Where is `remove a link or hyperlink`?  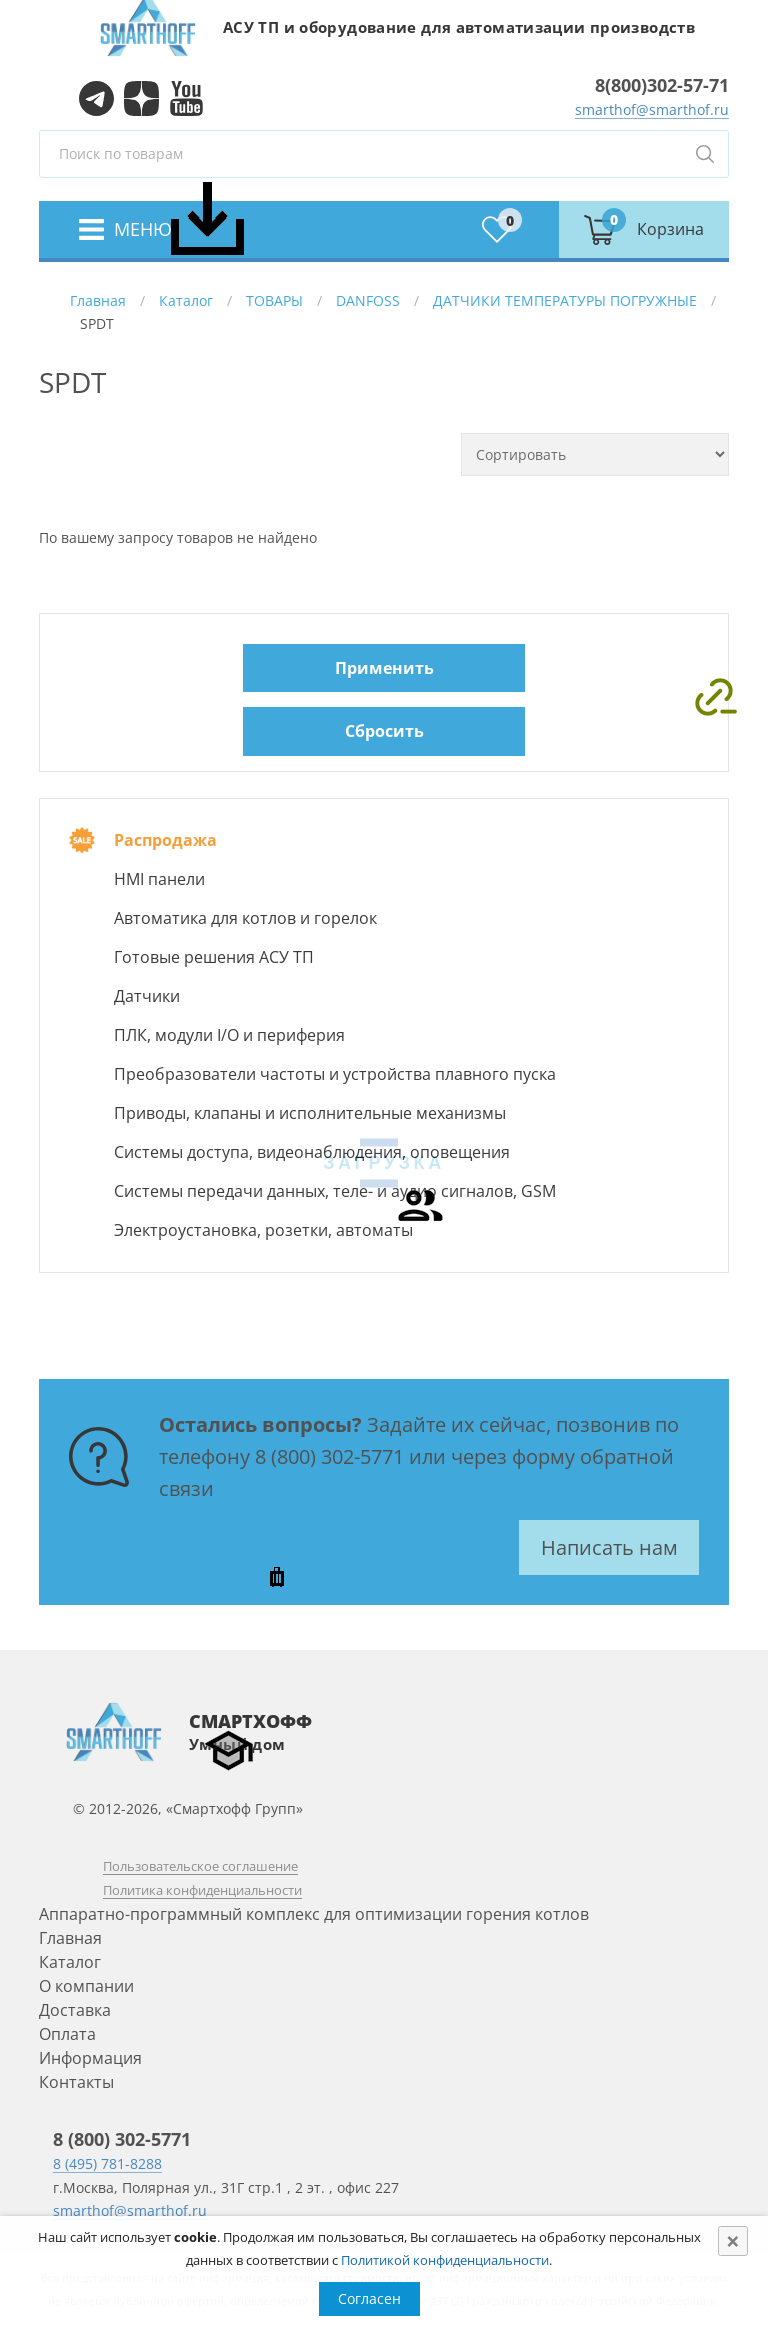 remove a link or hyperlink is located at coordinates (714, 697).